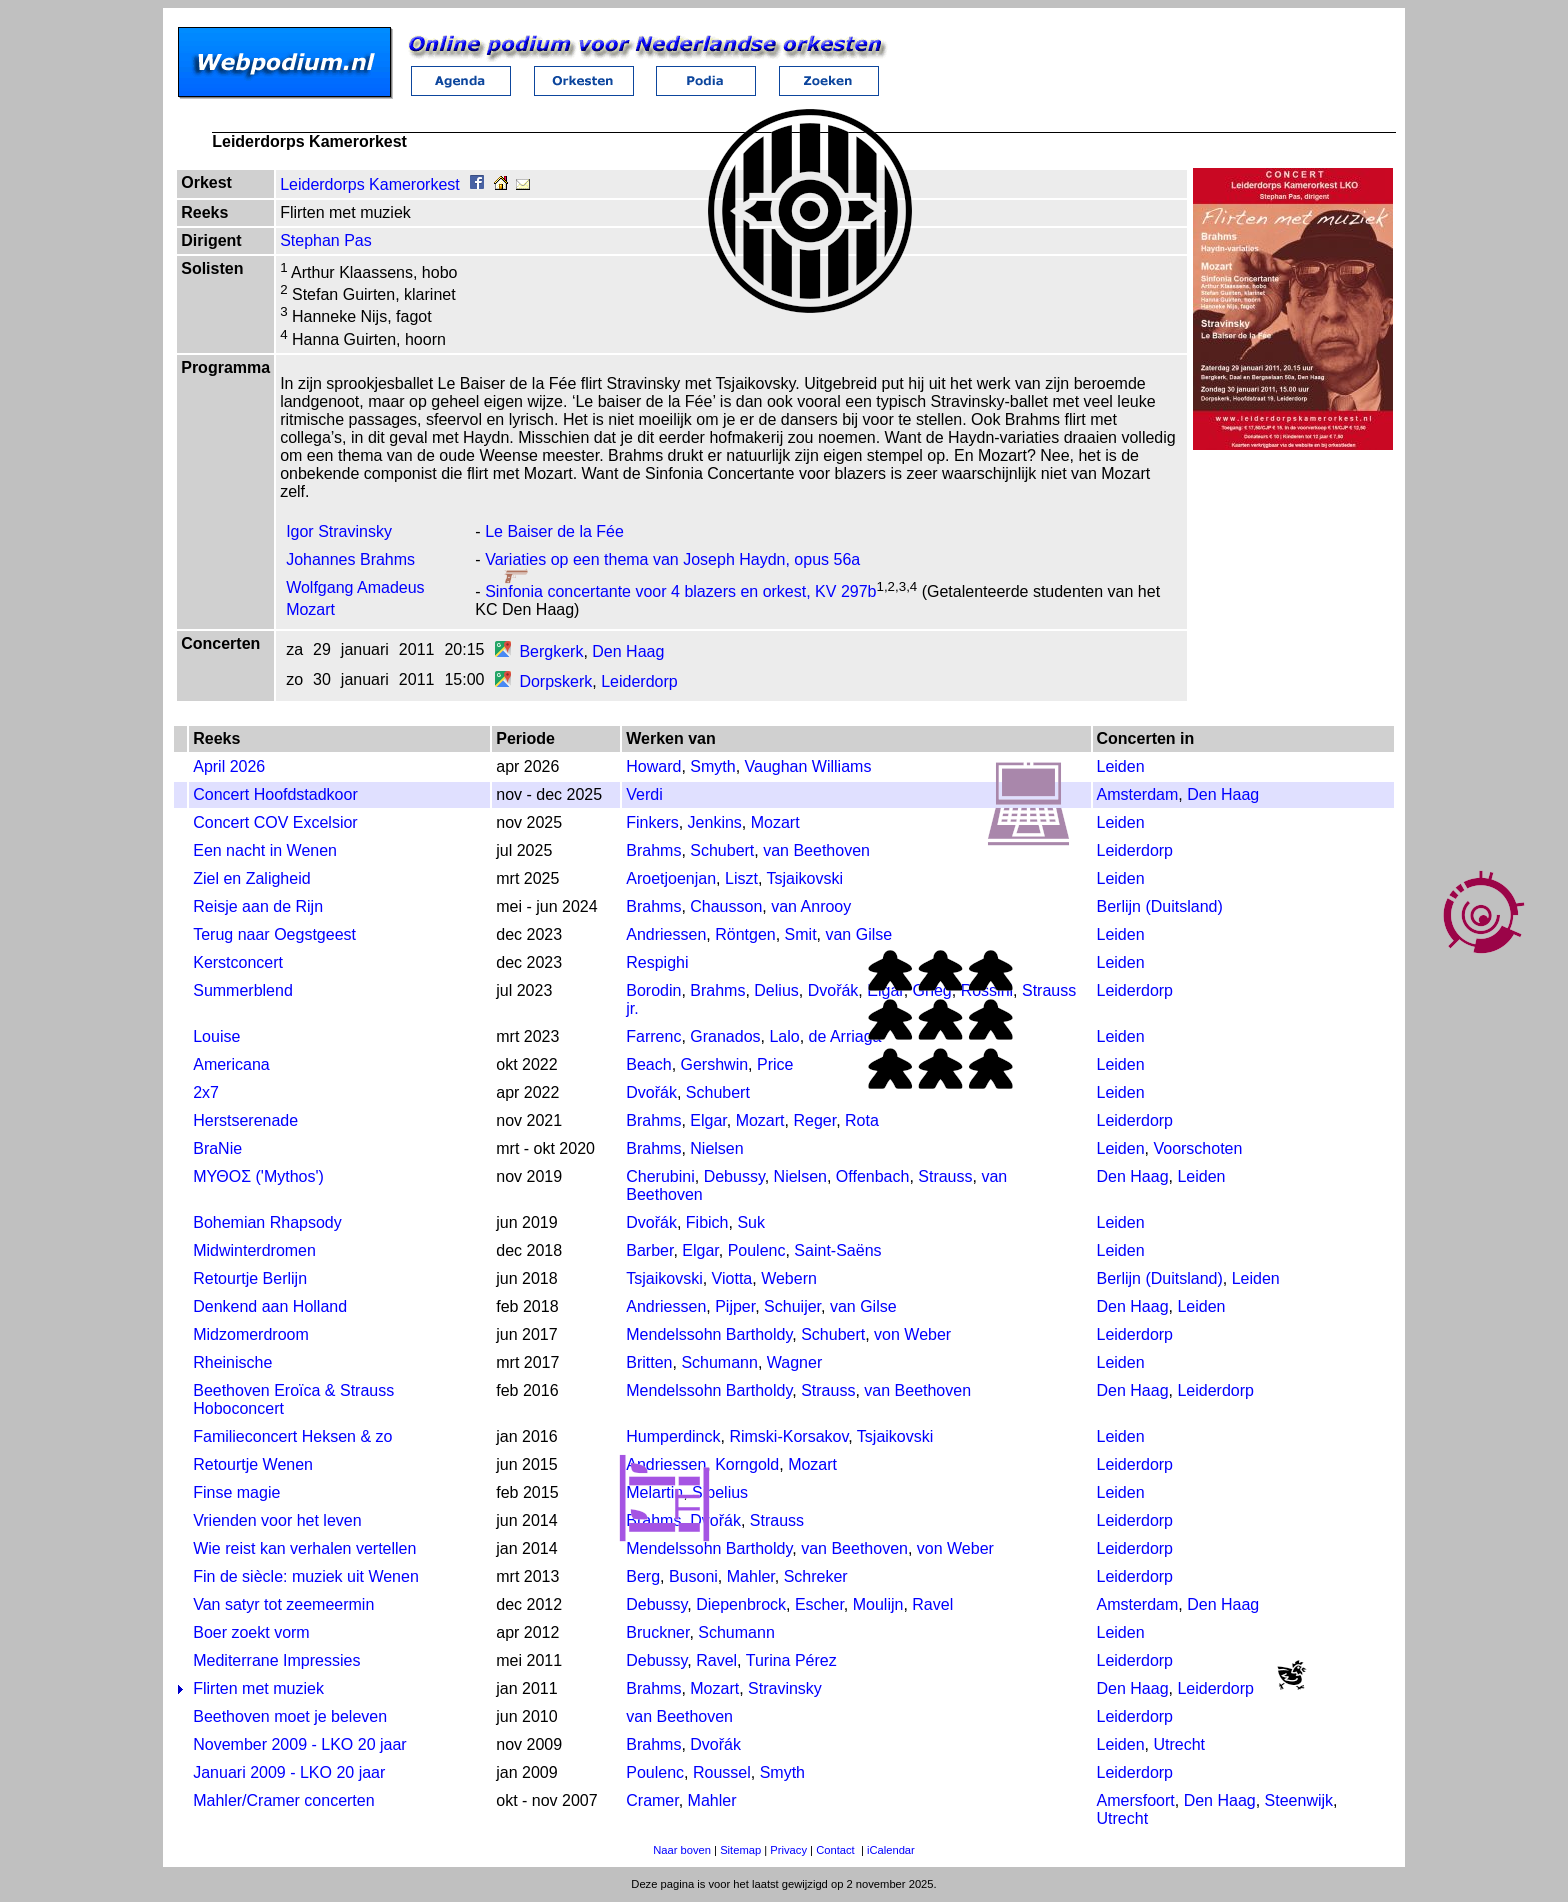  What do you see at coordinates (664, 1496) in the screenshot?
I see `view shared room or dormitory accommodations` at bounding box center [664, 1496].